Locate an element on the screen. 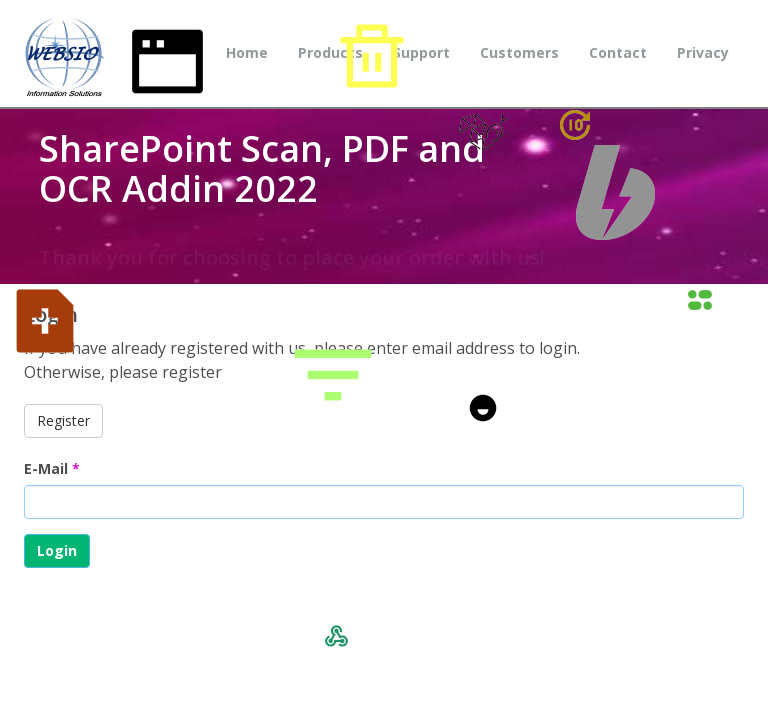  fonoma app or service logo is located at coordinates (700, 300).